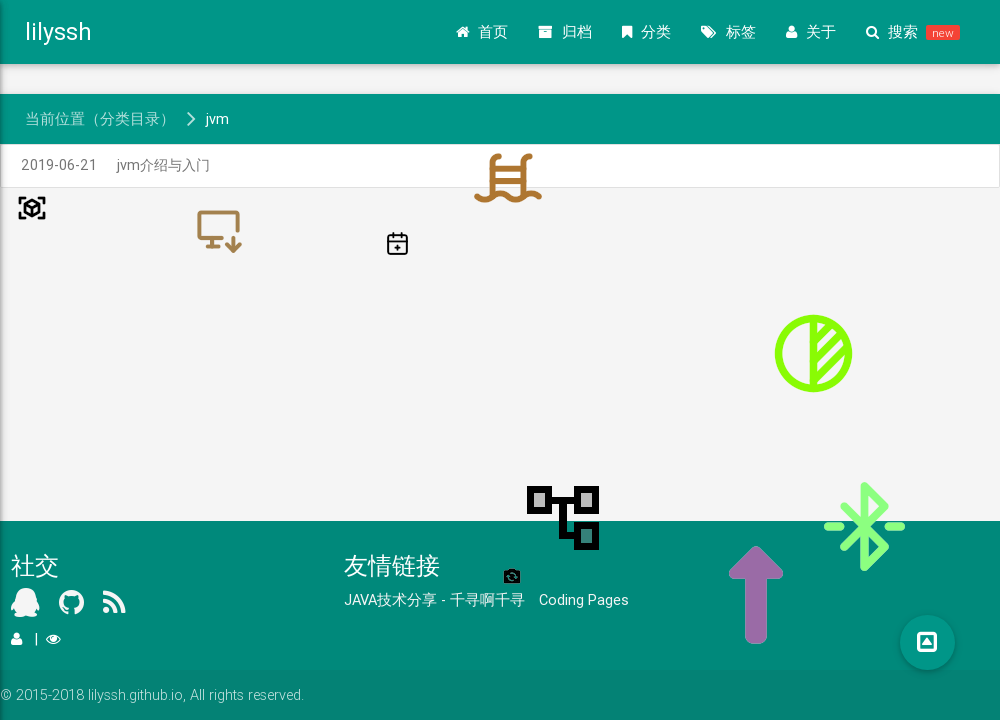 The image size is (1000, 720). Describe the element at coordinates (397, 243) in the screenshot. I see `add a new event to calendar` at that location.